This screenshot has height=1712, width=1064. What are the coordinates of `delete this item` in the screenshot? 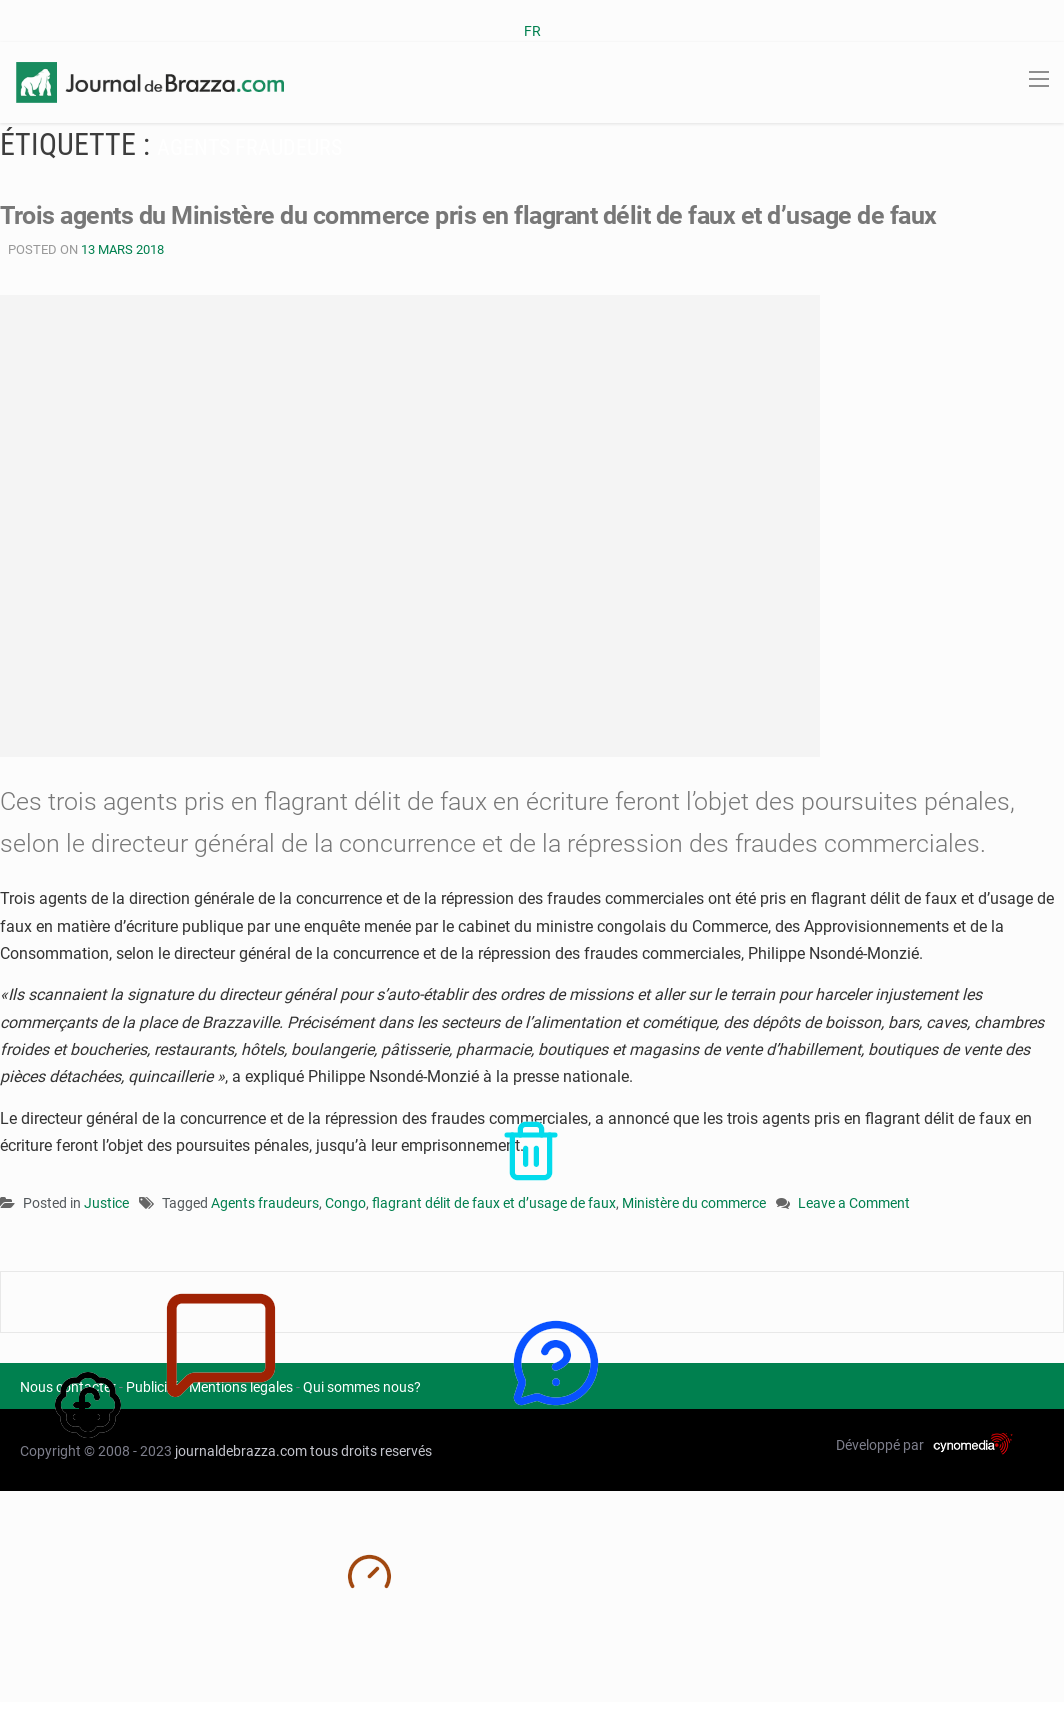 It's located at (531, 1151).